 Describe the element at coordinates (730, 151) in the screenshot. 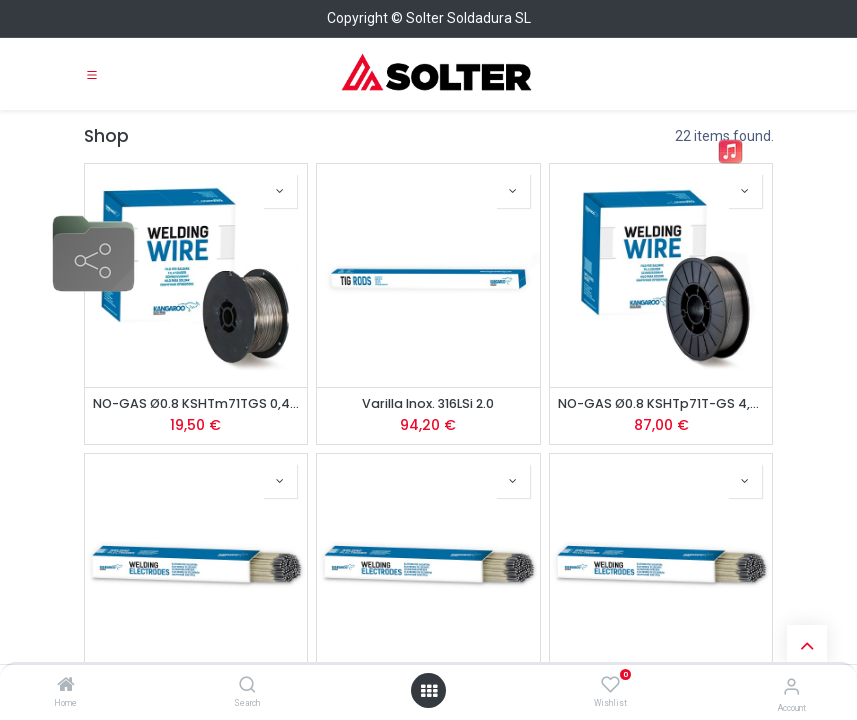

I see `open the music player app` at that location.